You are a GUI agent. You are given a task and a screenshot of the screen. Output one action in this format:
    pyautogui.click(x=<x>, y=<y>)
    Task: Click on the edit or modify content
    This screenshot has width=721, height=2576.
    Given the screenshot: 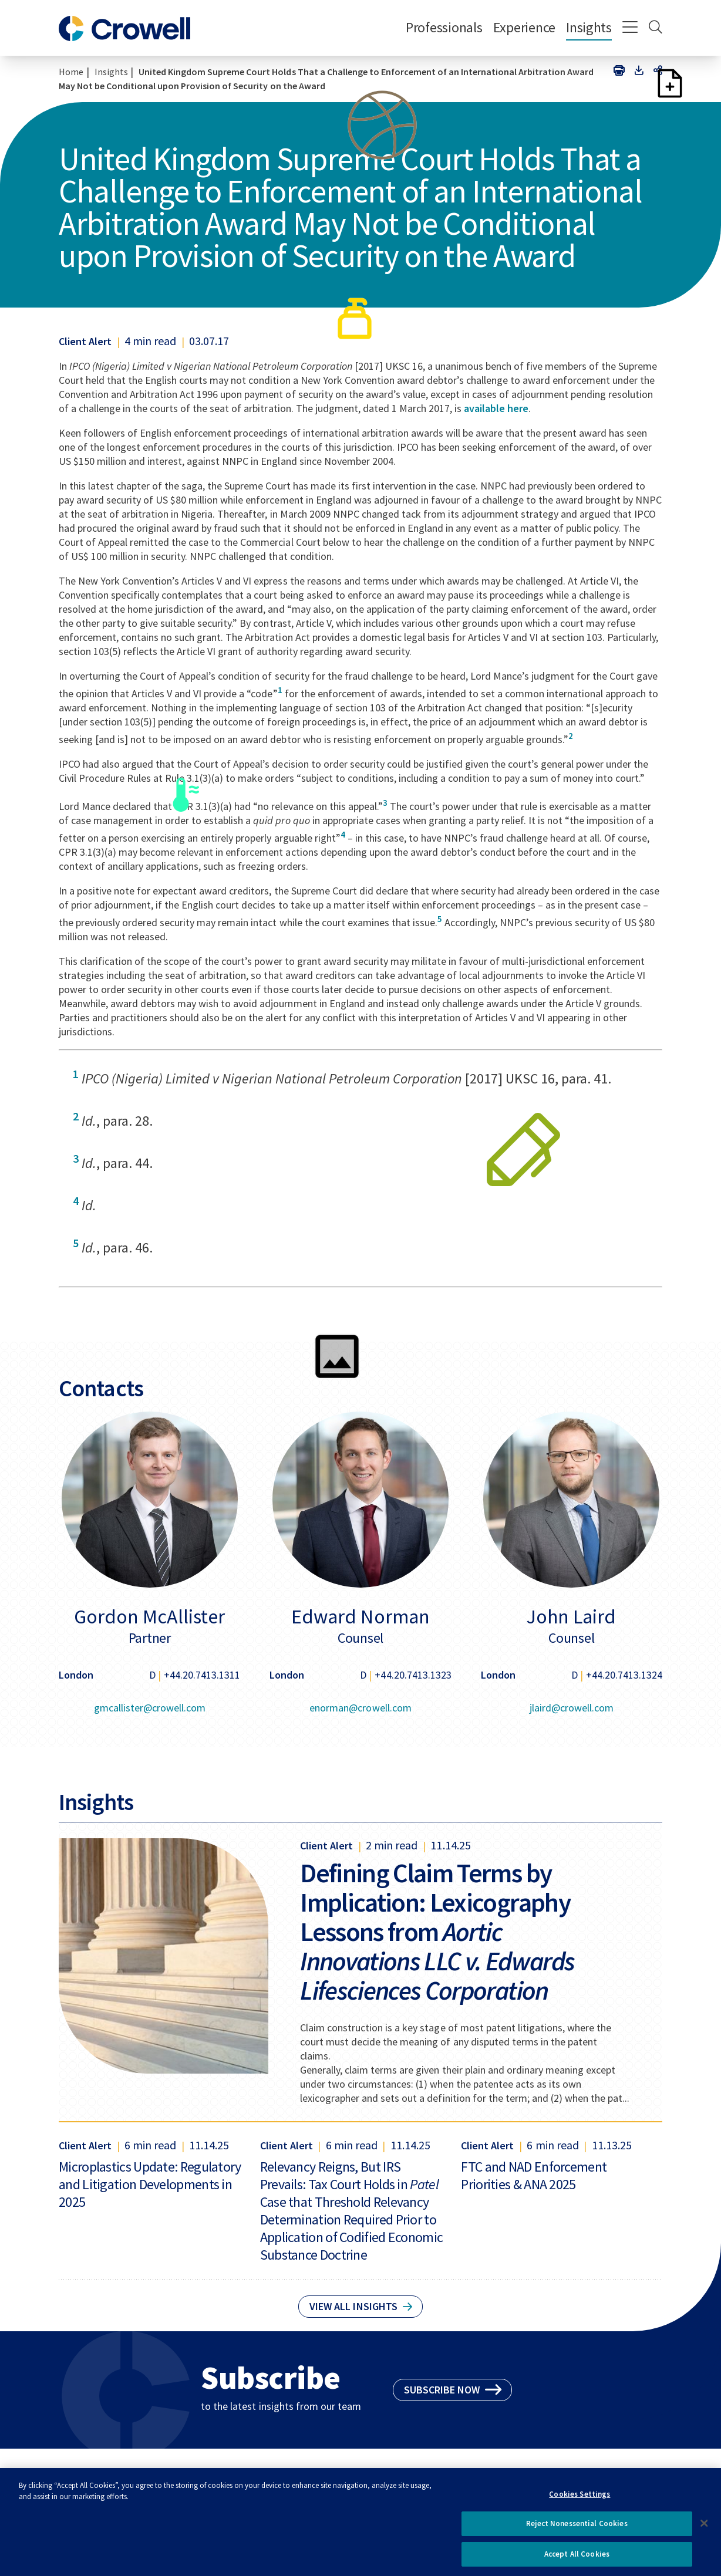 What is the action you would take?
    pyautogui.click(x=522, y=1151)
    